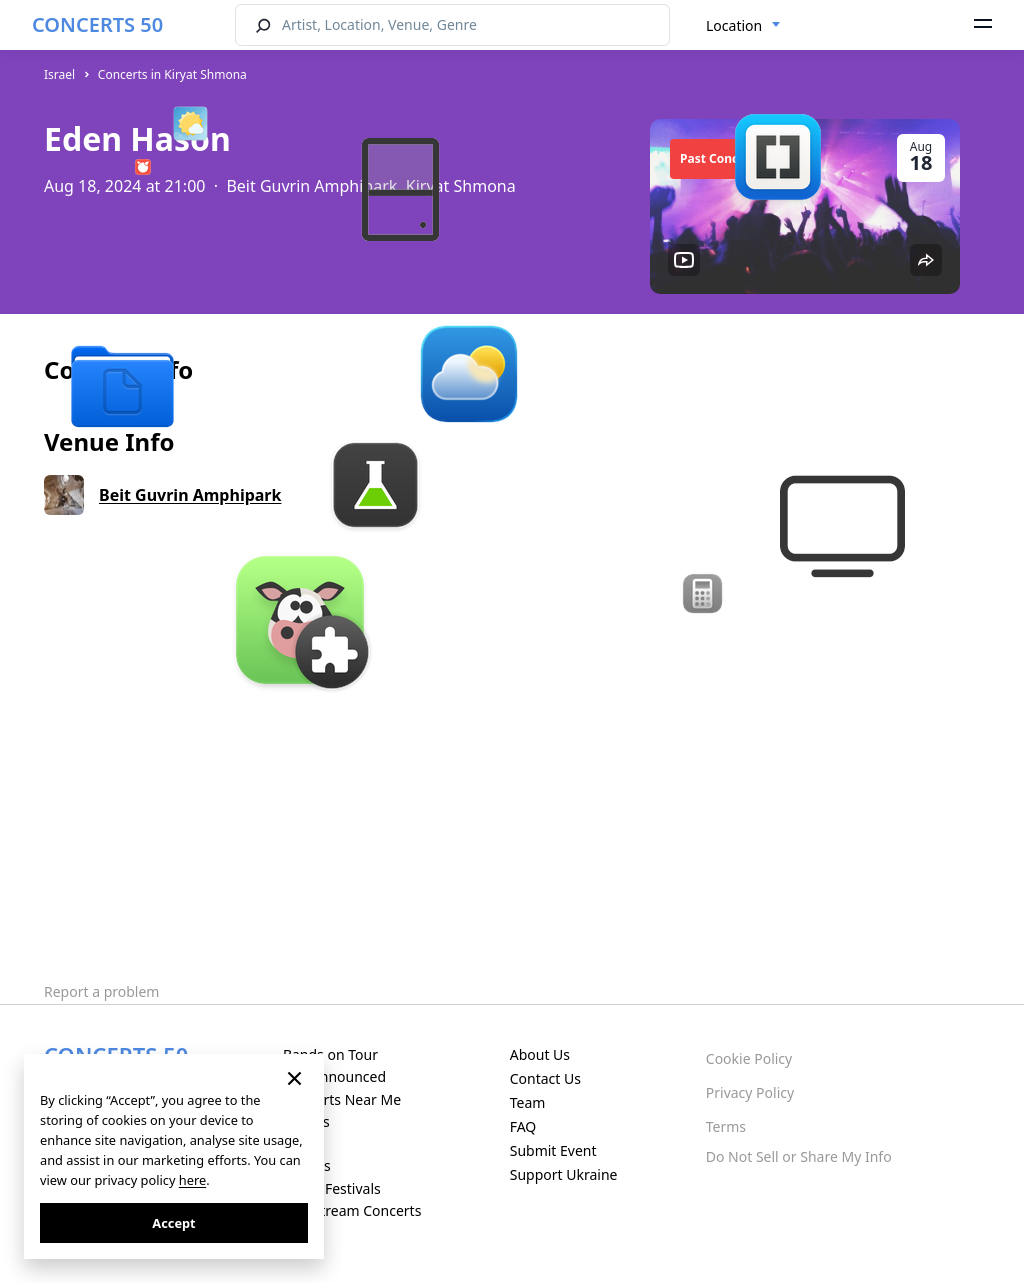  Describe the element at coordinates (300, 620) in the screenshot. I see `open calf audio plugin suite` at that location.